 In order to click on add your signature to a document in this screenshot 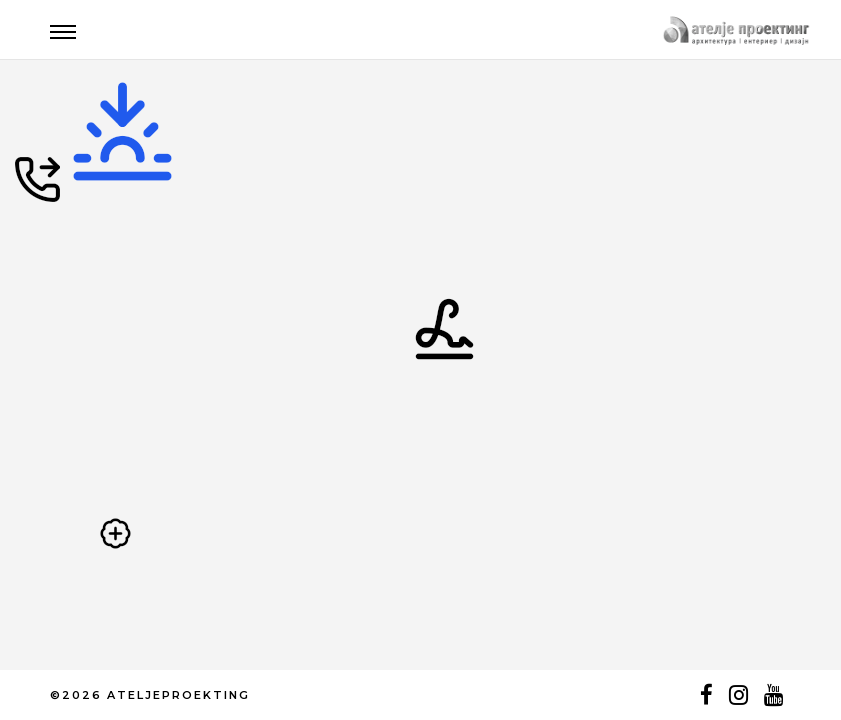, I will do `click(444, 330)`.